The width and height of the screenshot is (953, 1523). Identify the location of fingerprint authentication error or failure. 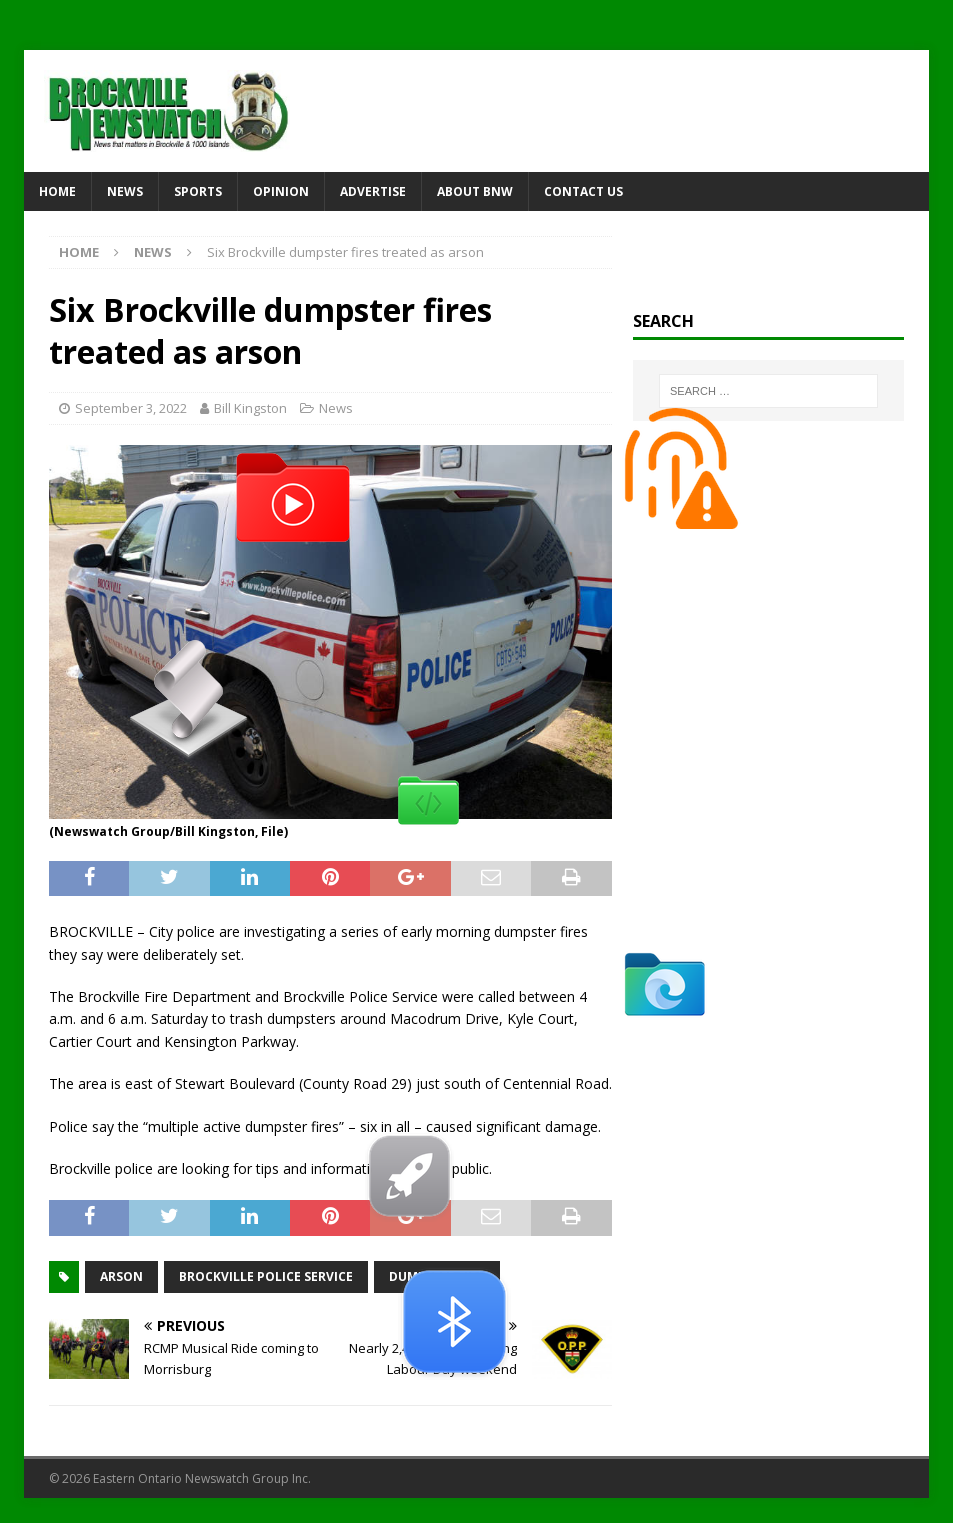
(681, 468).